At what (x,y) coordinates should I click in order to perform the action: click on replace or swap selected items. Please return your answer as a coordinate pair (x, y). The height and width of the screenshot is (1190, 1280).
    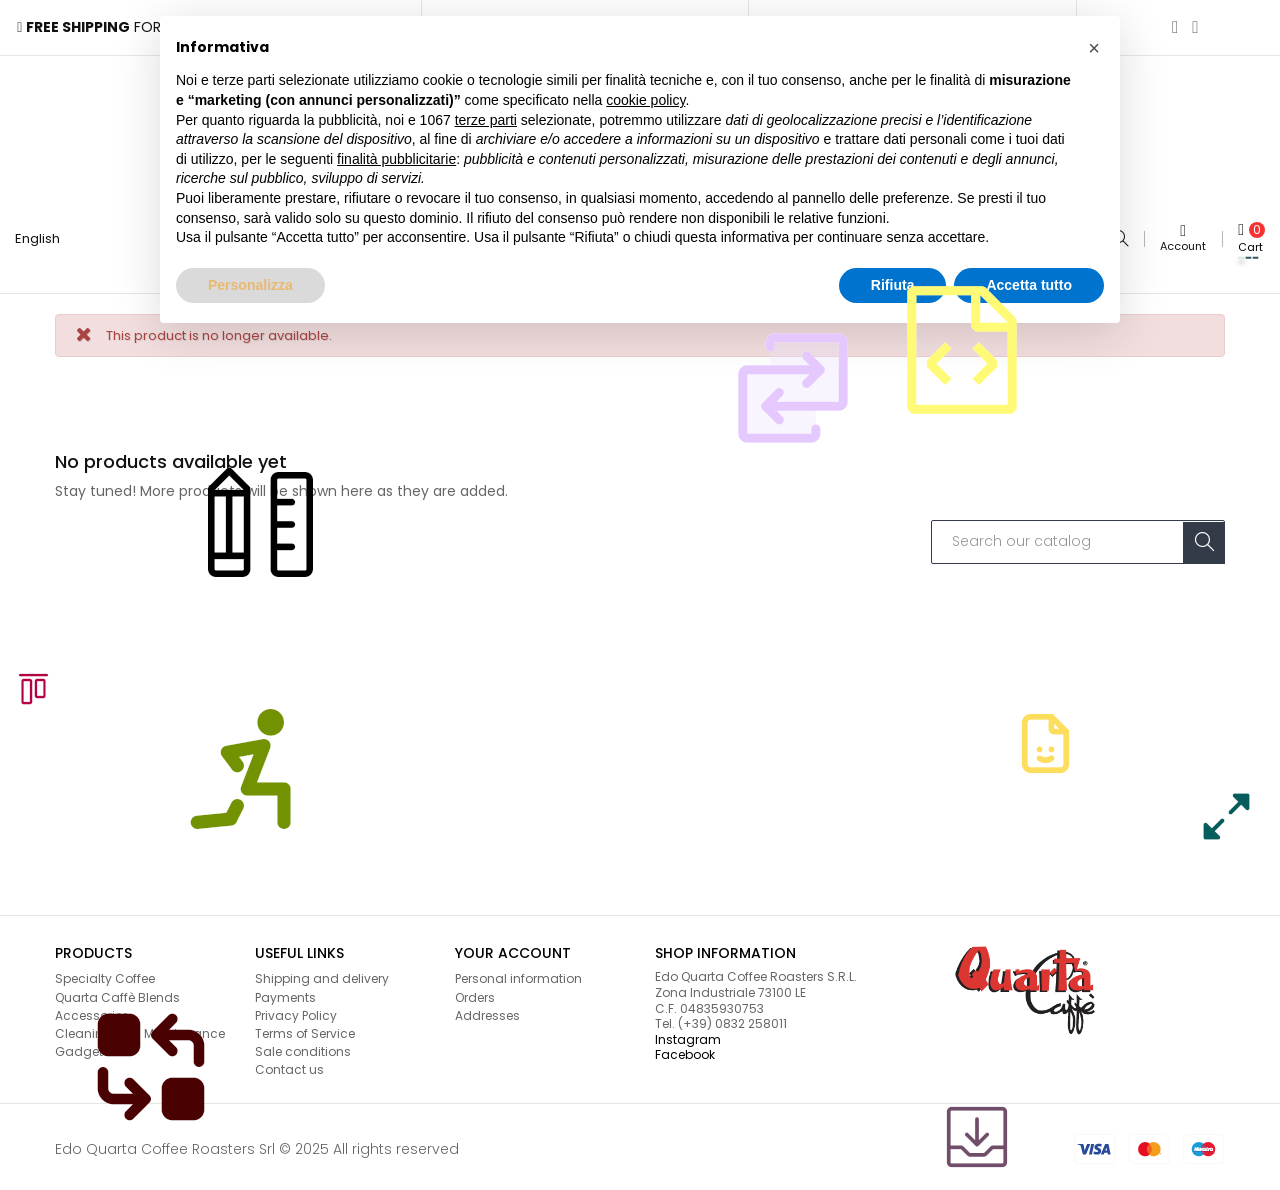
    Looking at the image, I should click on (151, 1067).